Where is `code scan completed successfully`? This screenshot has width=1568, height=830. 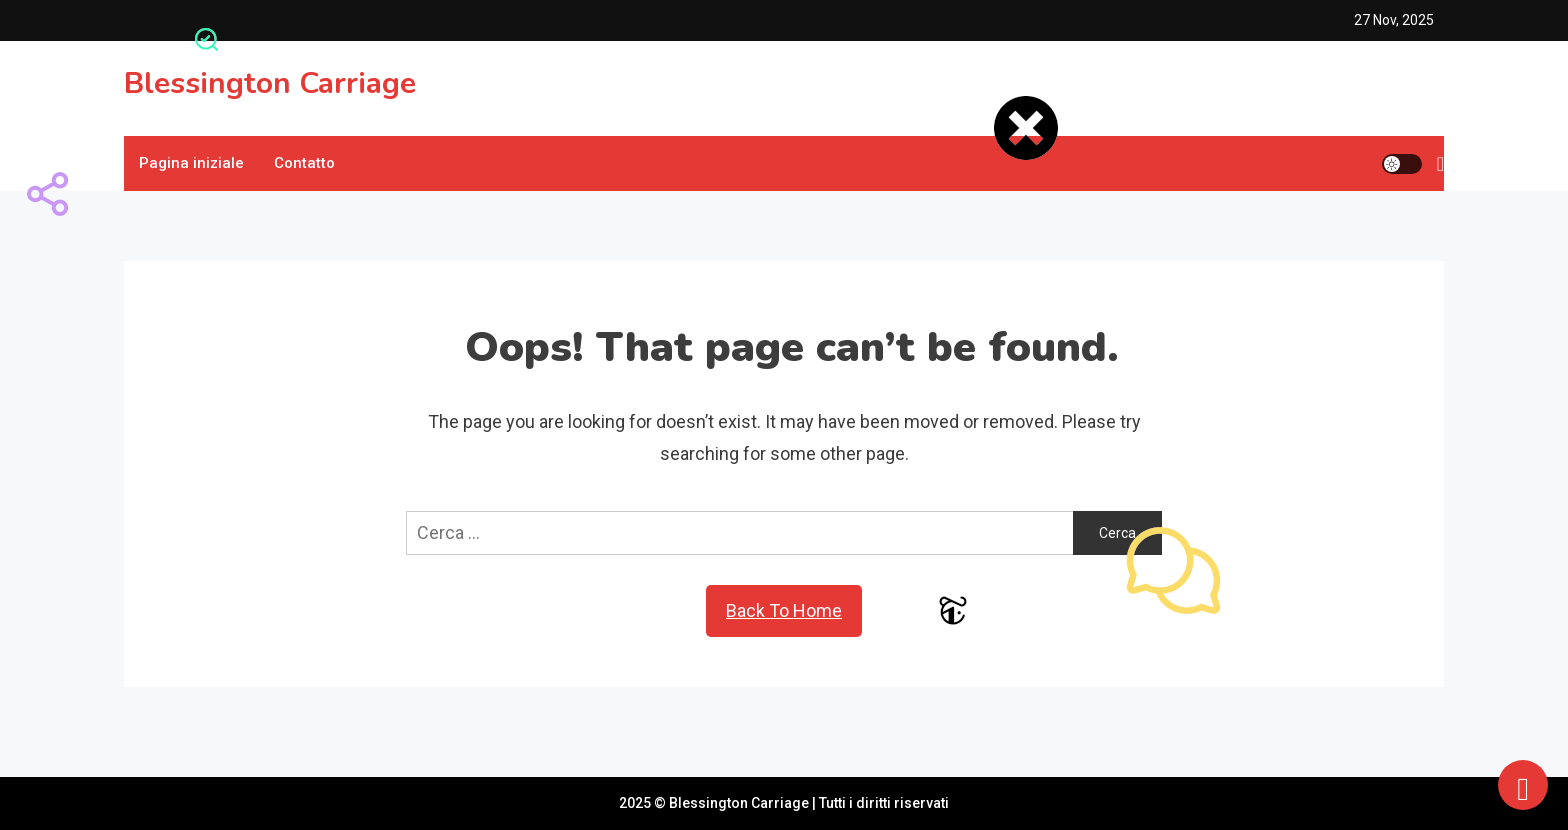
code scan completed successfully is located at coordinates (206, 39).